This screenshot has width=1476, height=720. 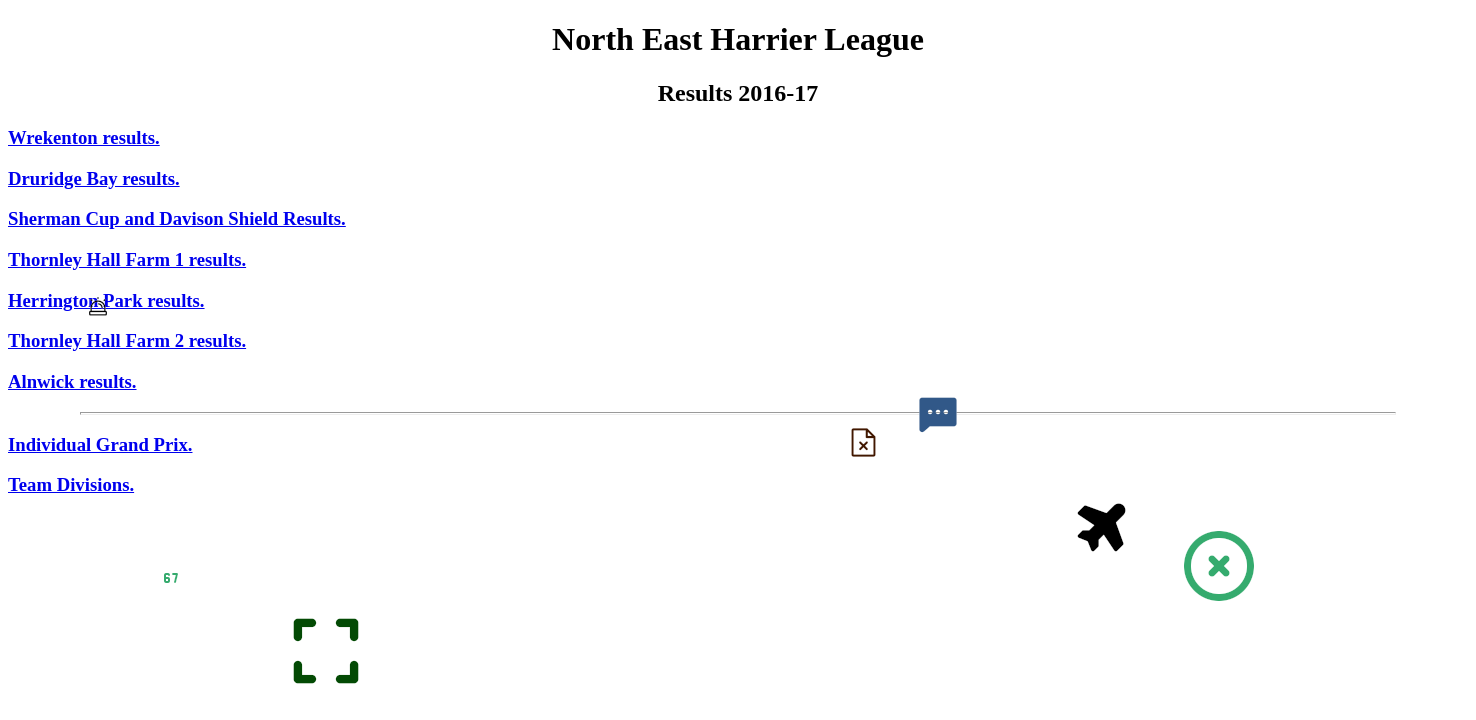 What do you see at coordinates (1219, 566) in the screenshot?
I see `close or dismiss a dialog` at bounding box center [1219, 566].